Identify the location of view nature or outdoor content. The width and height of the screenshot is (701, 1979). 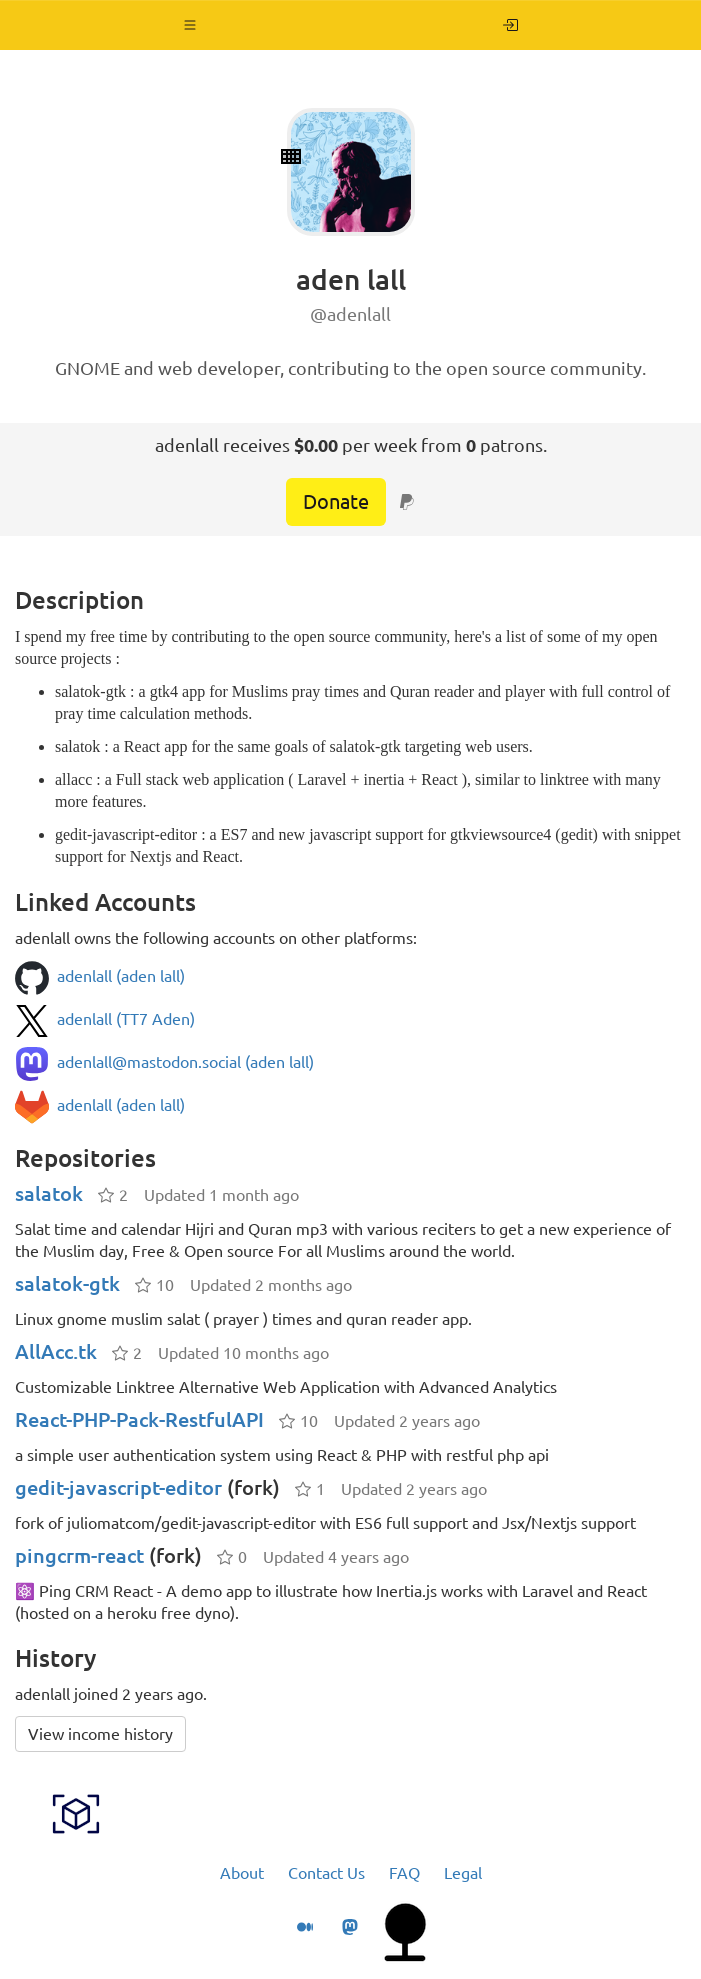
(405, 1932).